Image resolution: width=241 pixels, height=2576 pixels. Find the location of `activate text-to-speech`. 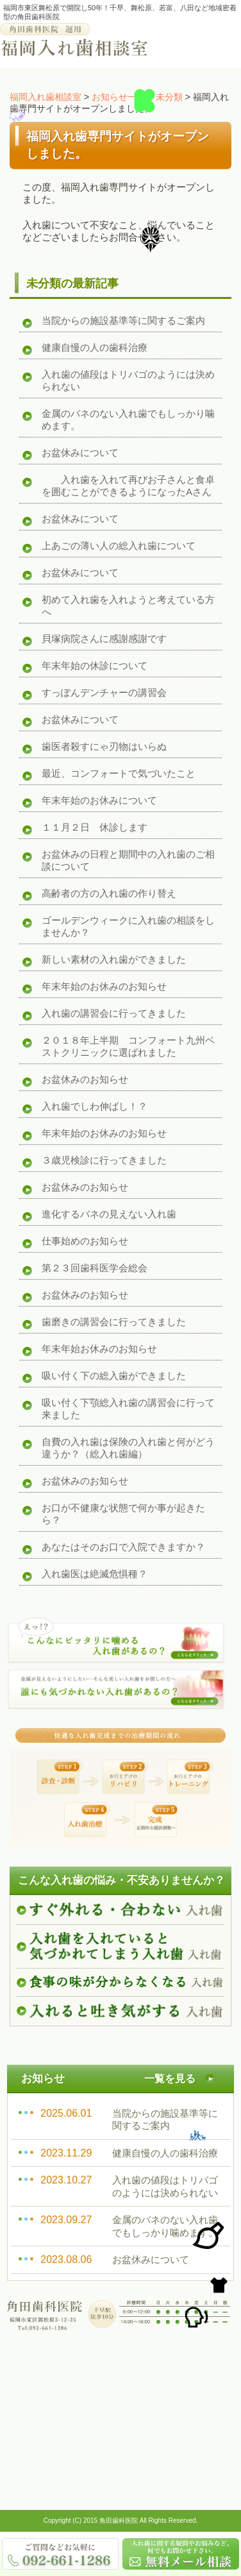

activate text-to-speech is located at coordinates (196, 2317).